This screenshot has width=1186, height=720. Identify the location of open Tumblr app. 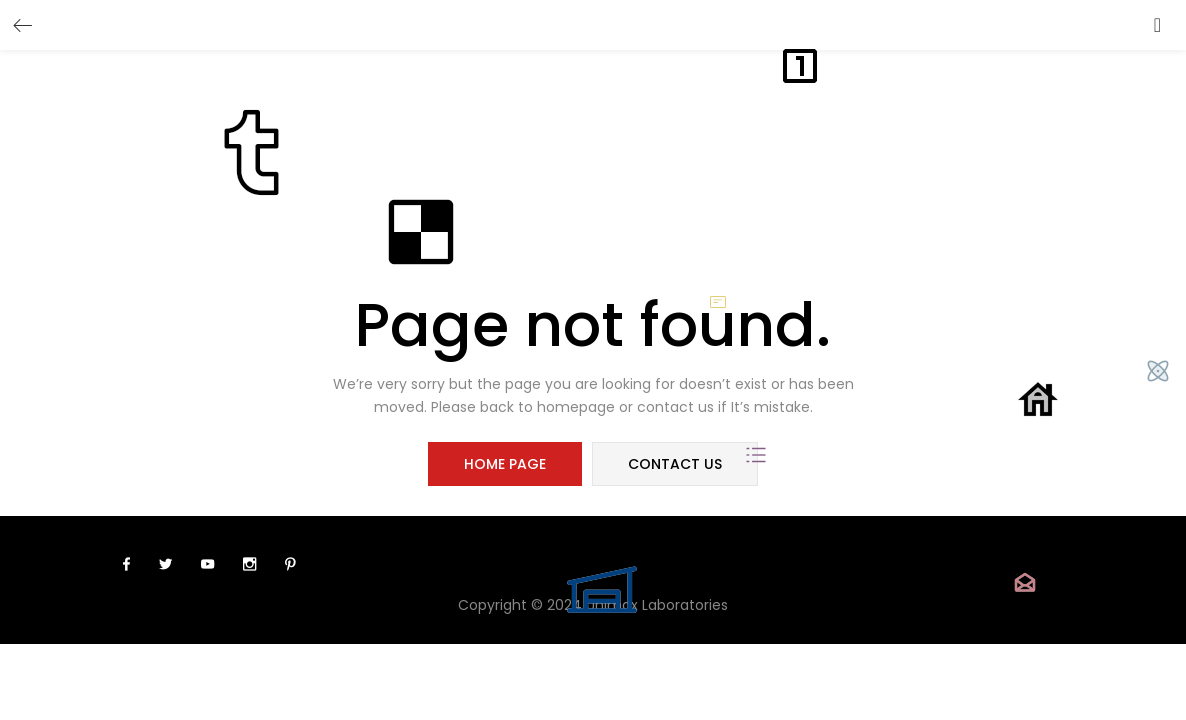
(251, 152).